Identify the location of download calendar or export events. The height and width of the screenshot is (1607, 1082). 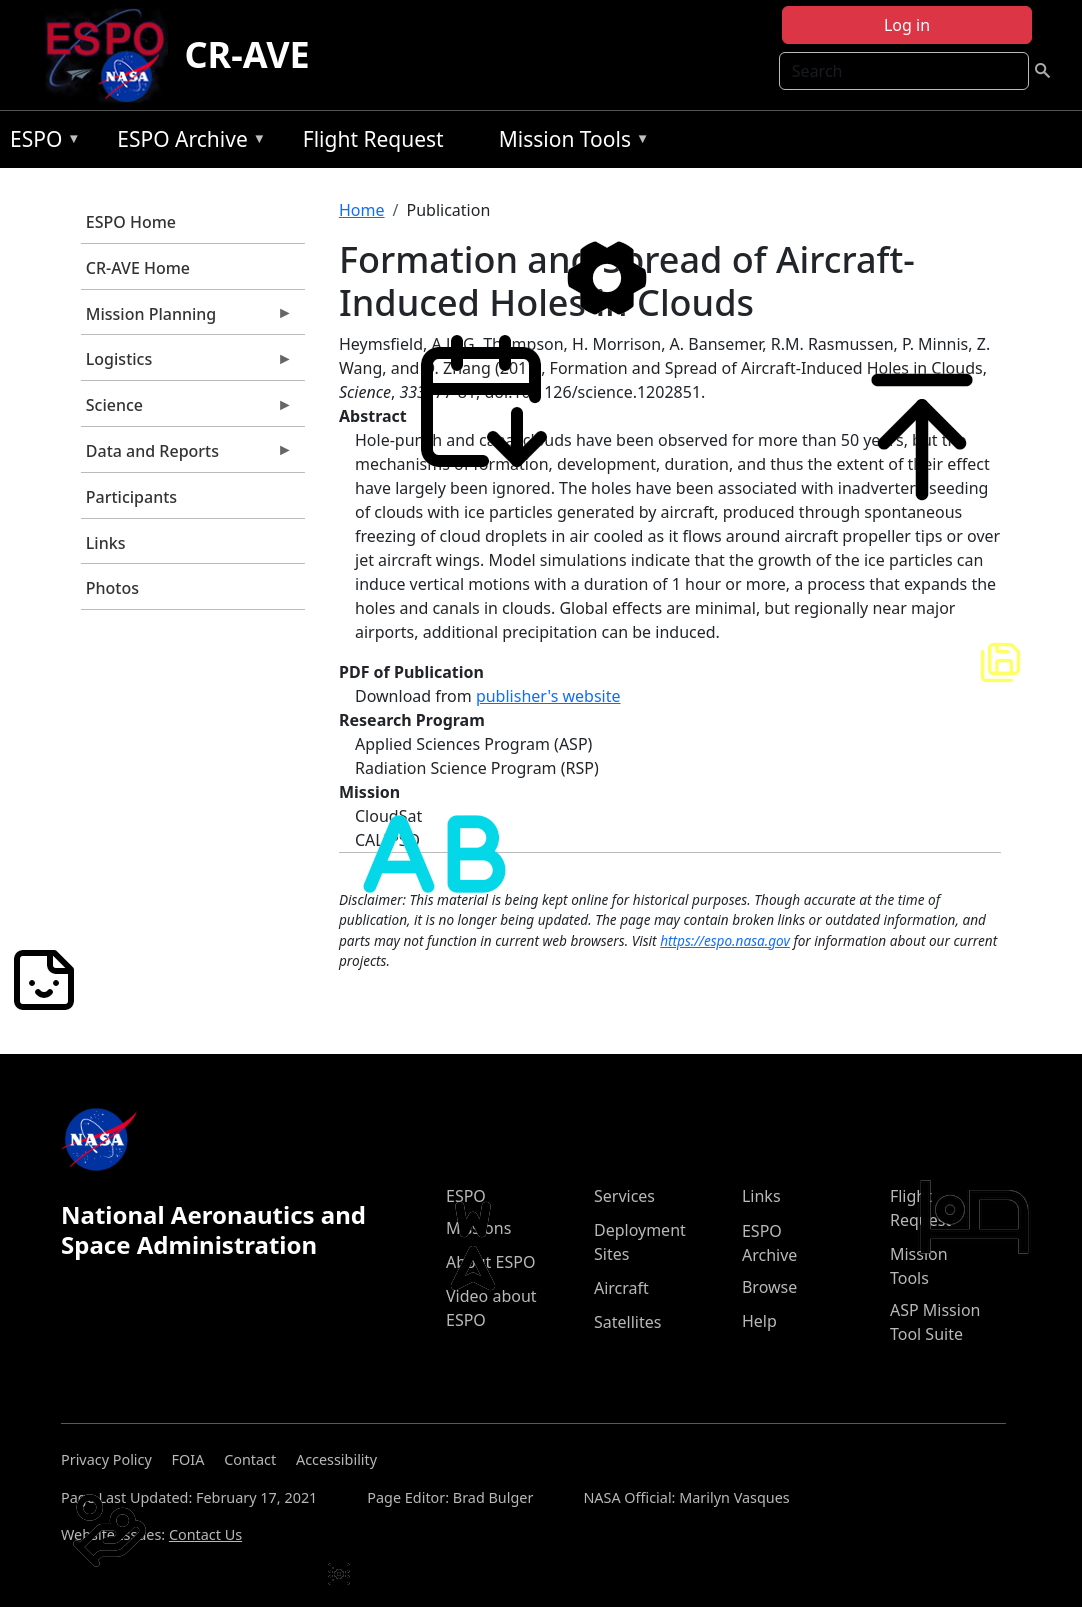
(481, 401).